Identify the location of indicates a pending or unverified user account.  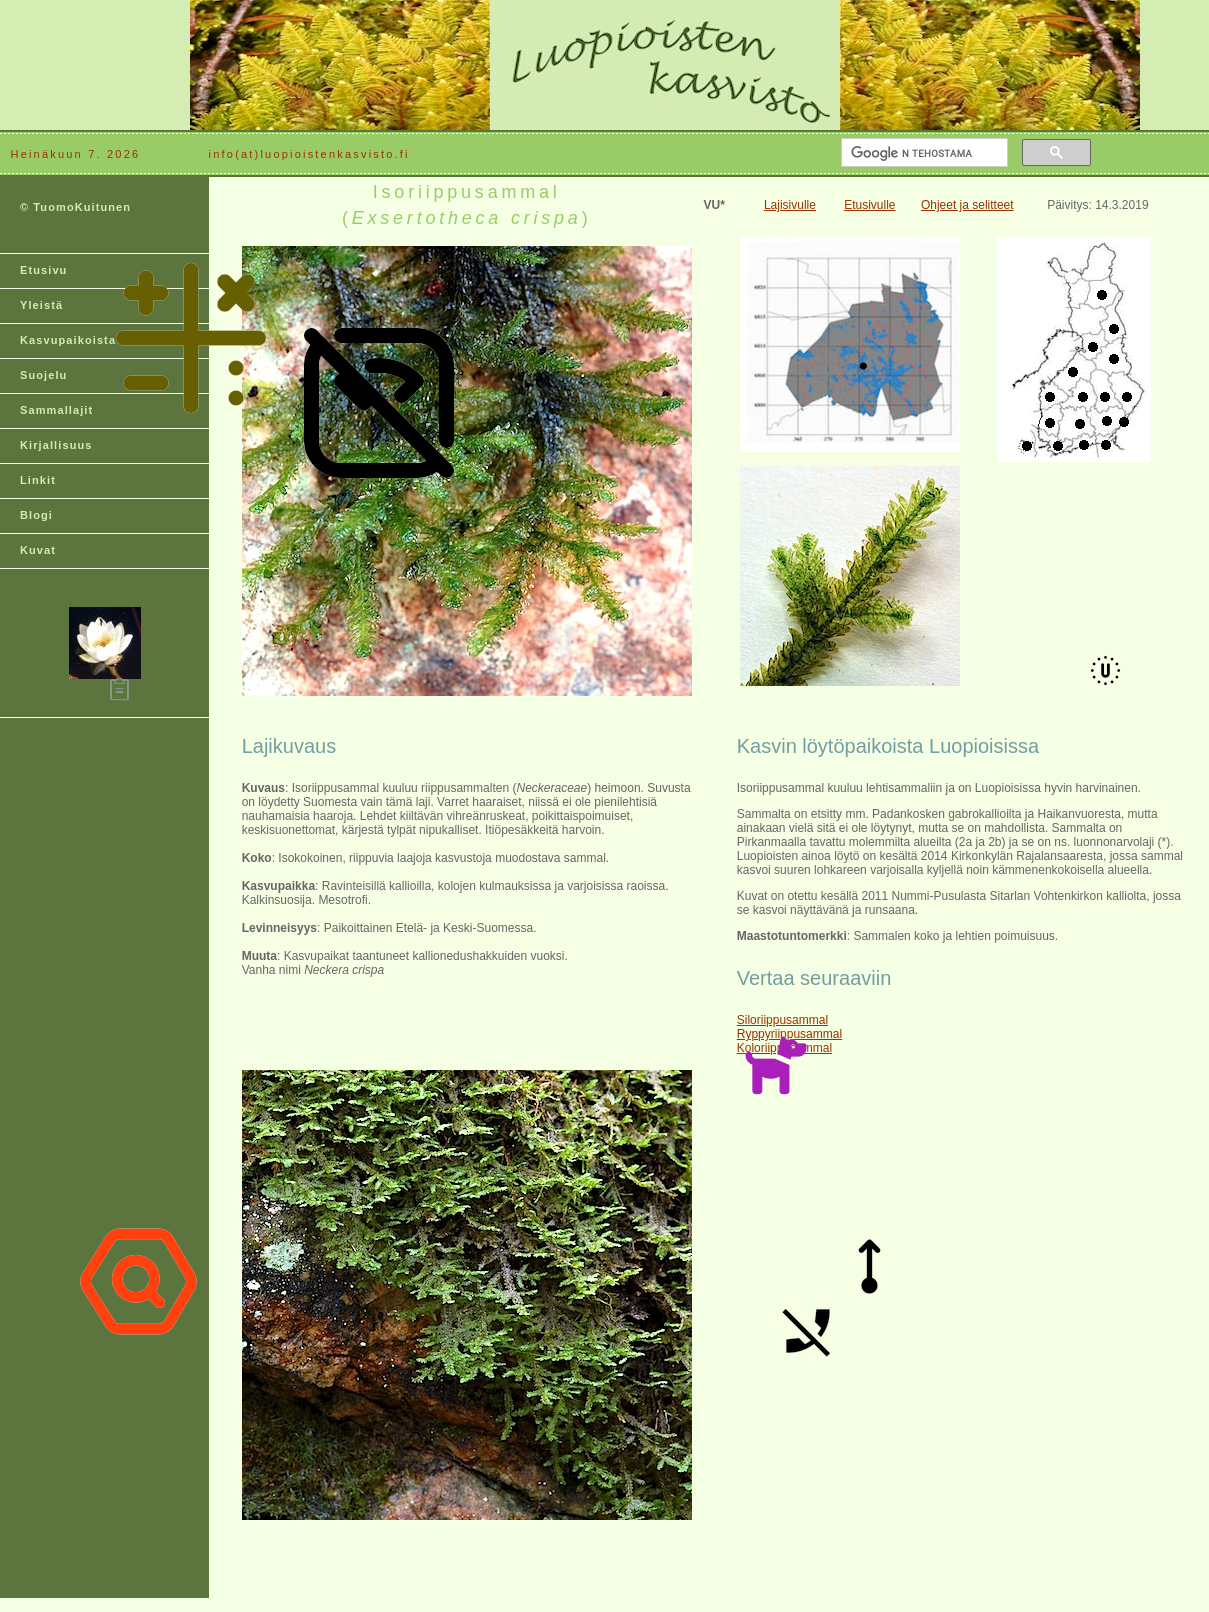
(1105, 670).